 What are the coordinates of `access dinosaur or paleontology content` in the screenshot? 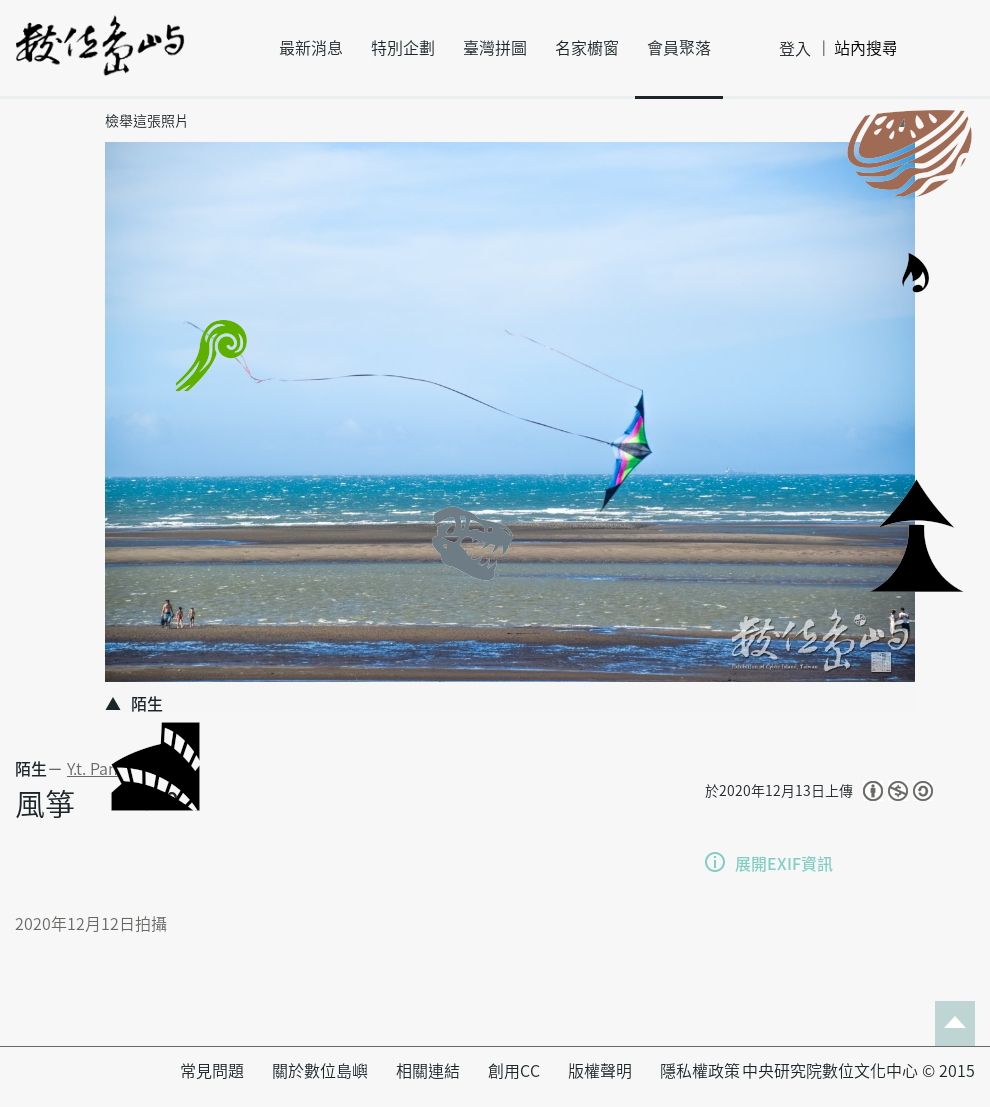 It's located at (472, 543).